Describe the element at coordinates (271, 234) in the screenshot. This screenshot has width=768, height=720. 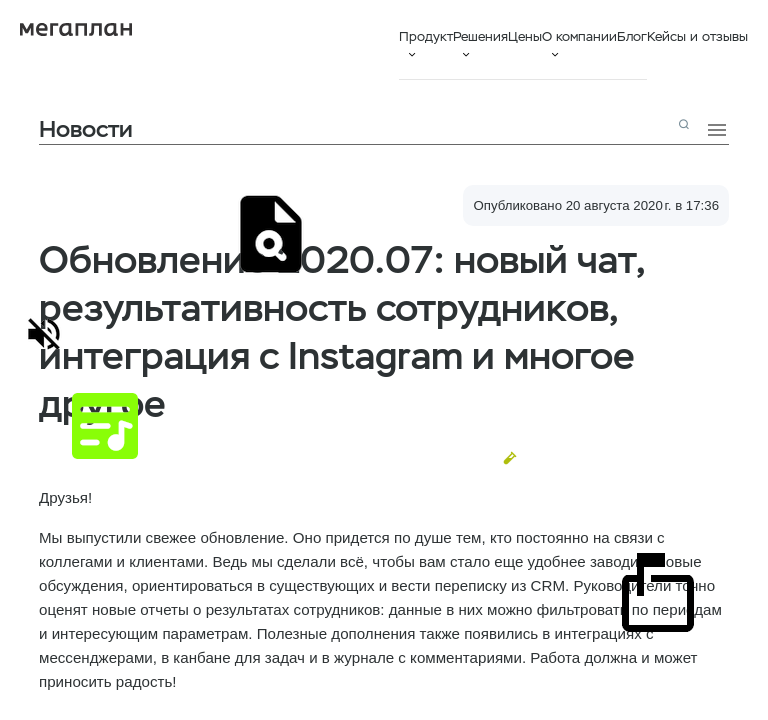
I see `search within document` at that location.